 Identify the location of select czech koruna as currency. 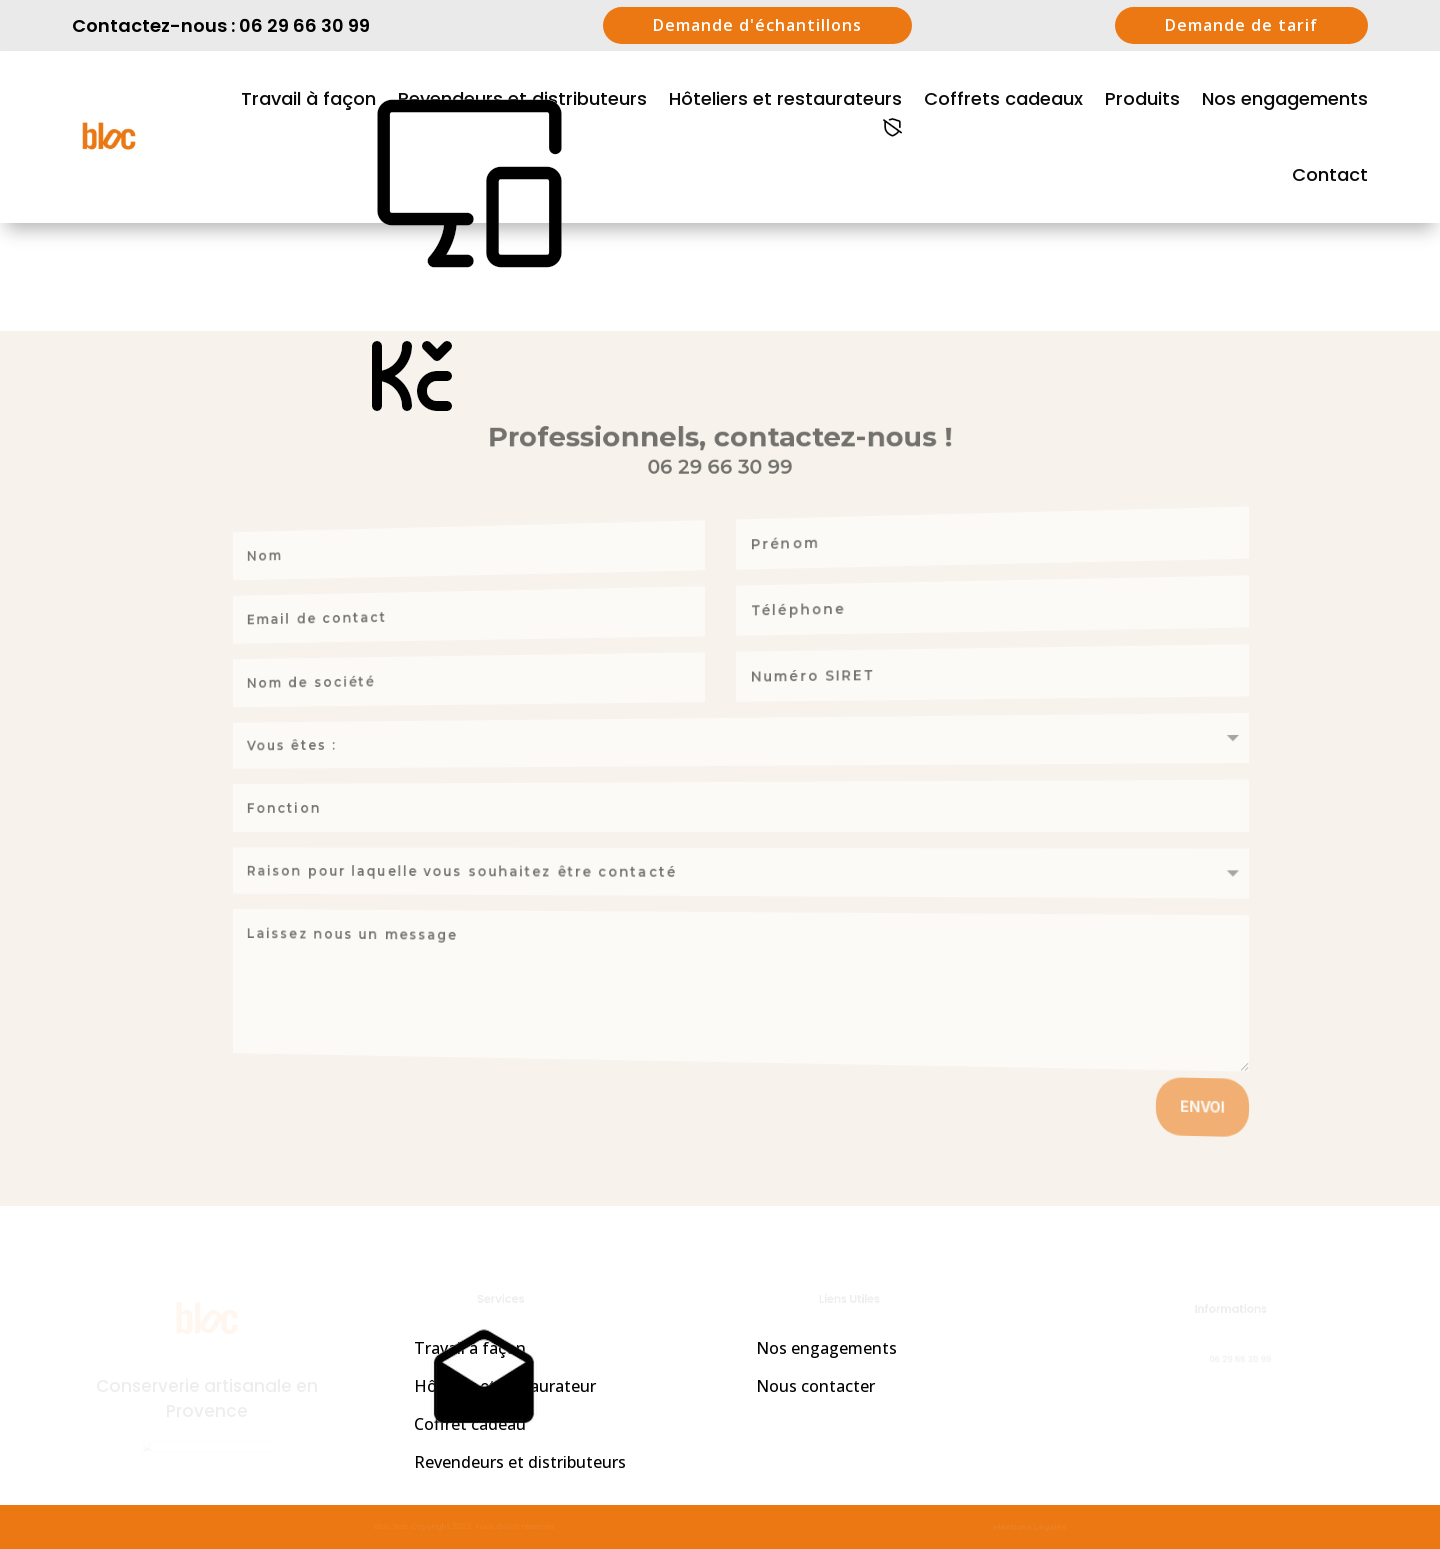
(412, 376).